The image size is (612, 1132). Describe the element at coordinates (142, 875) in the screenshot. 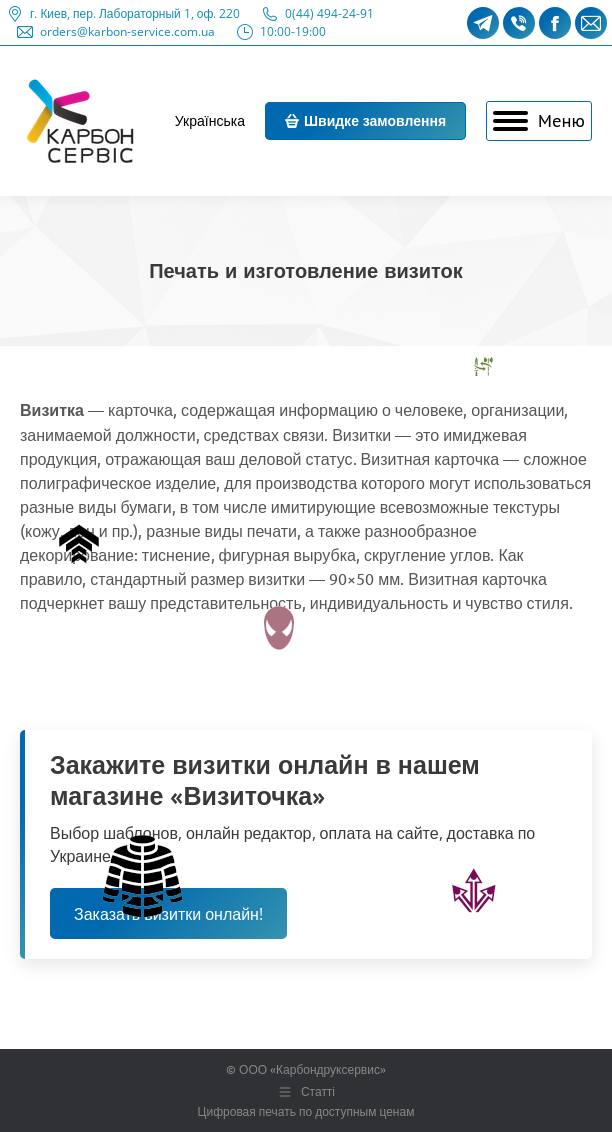

I see `select winter jacket or outerwear item` at that location.